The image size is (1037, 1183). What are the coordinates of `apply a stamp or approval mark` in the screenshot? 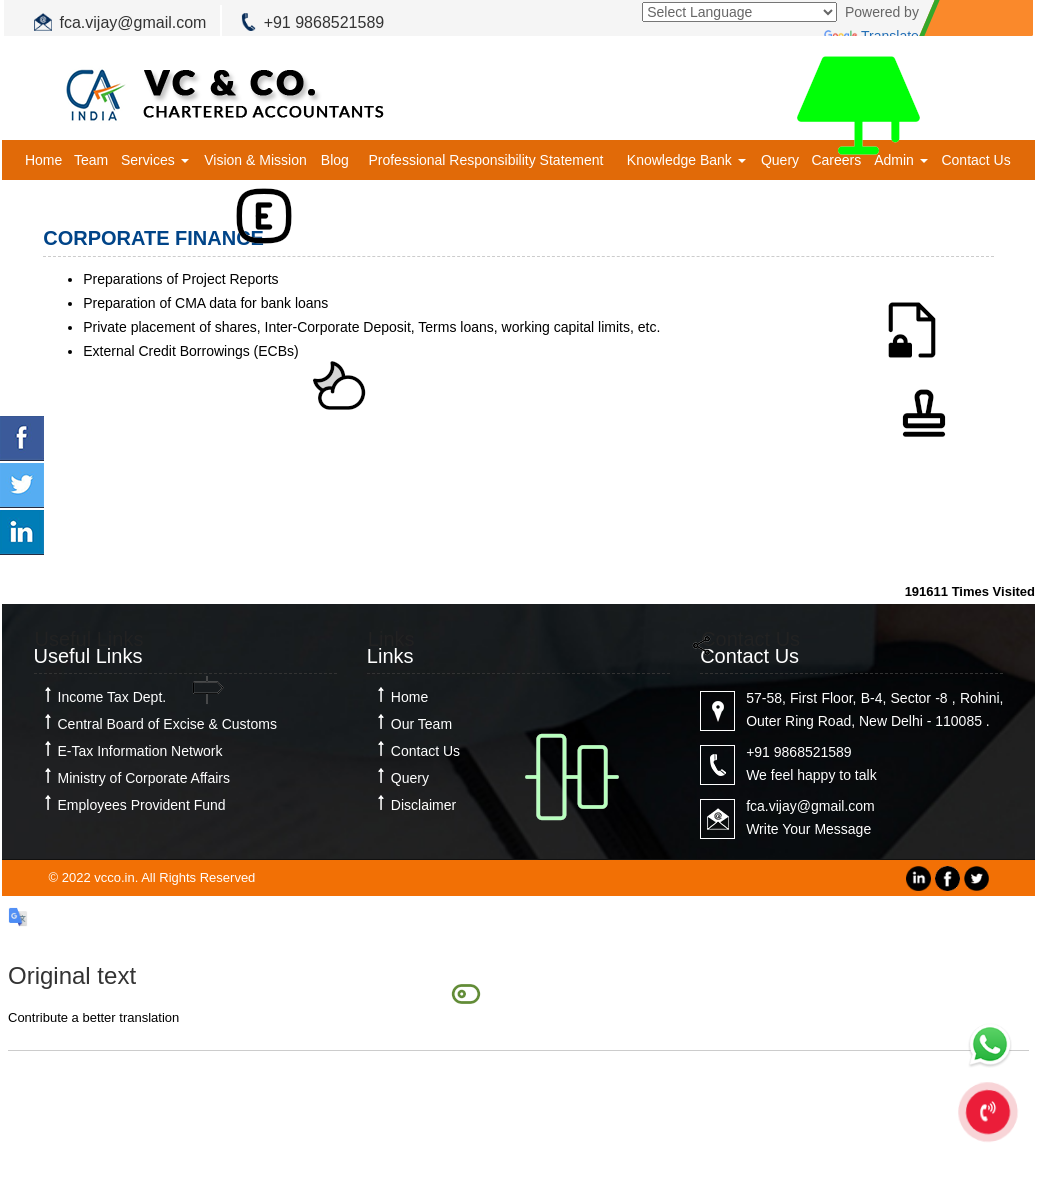 It's located at (924, 414).